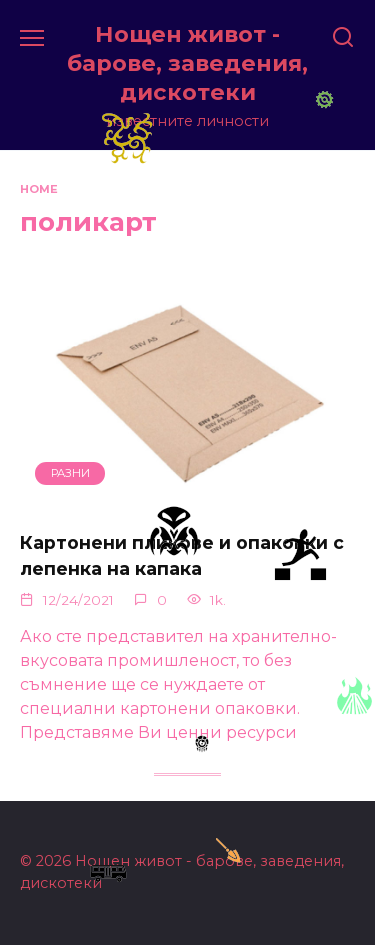  What do you see at coordinates (127, 138) in the screenshot?
I see `decorative vine or plant element for fantasy game UI` at bounding box center [127, 138].